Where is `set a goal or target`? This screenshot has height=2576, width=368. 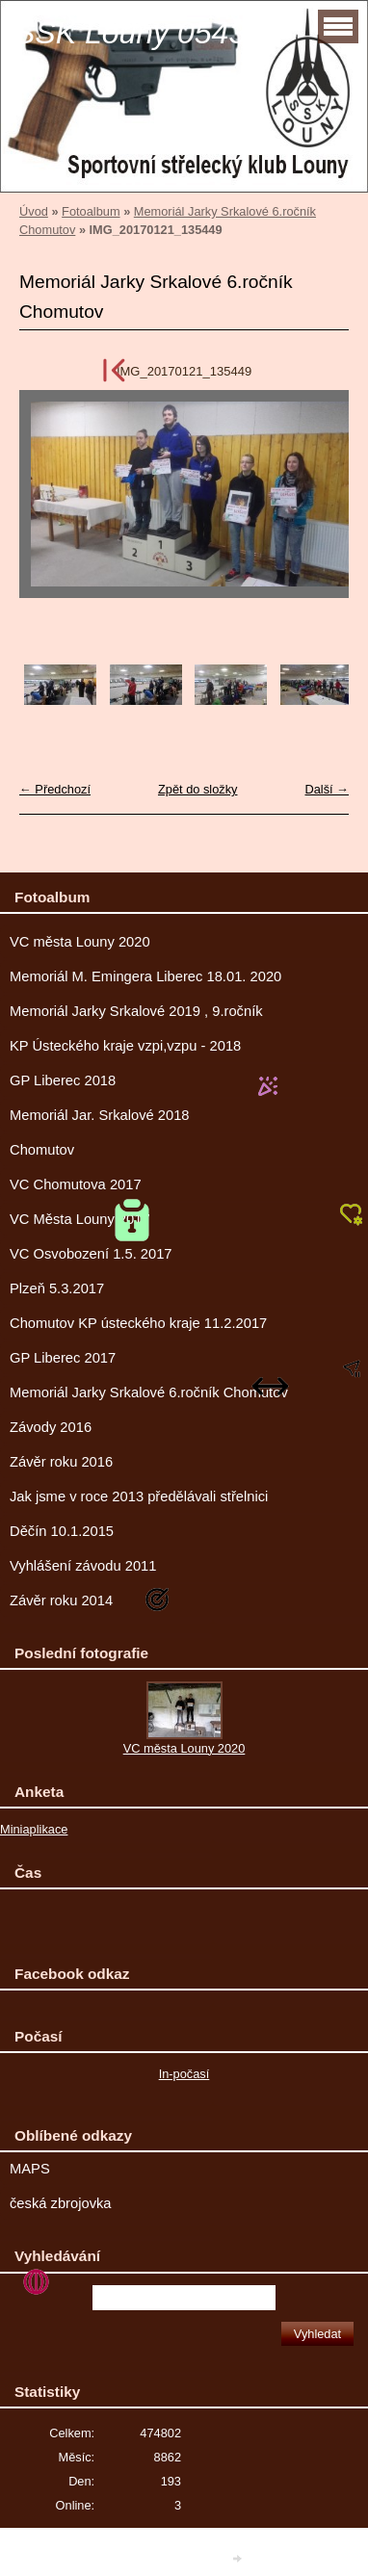 set a goal or target is located at coordinates (157, 1600).